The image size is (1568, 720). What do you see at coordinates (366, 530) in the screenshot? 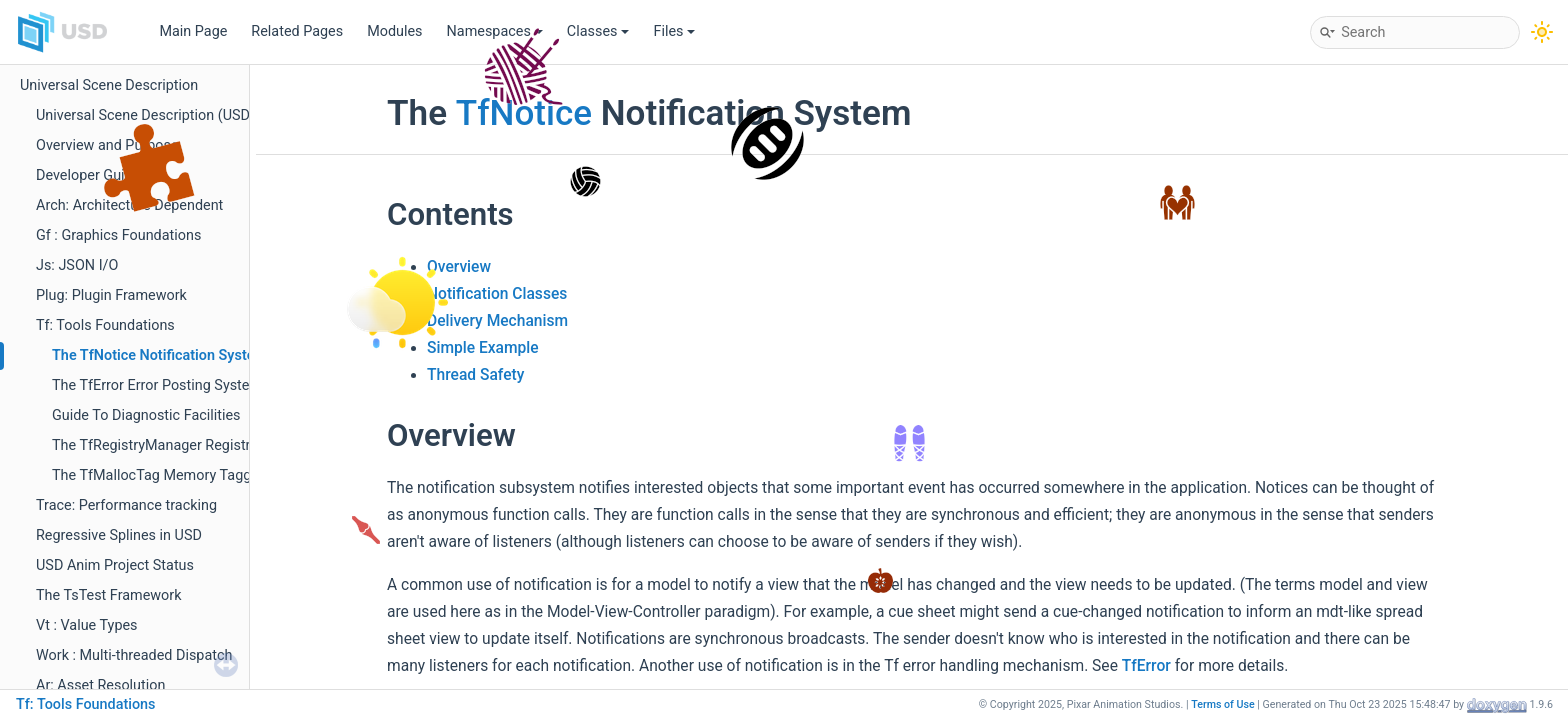
I see `view joint or bone health information` at bounding box center [366, 530].